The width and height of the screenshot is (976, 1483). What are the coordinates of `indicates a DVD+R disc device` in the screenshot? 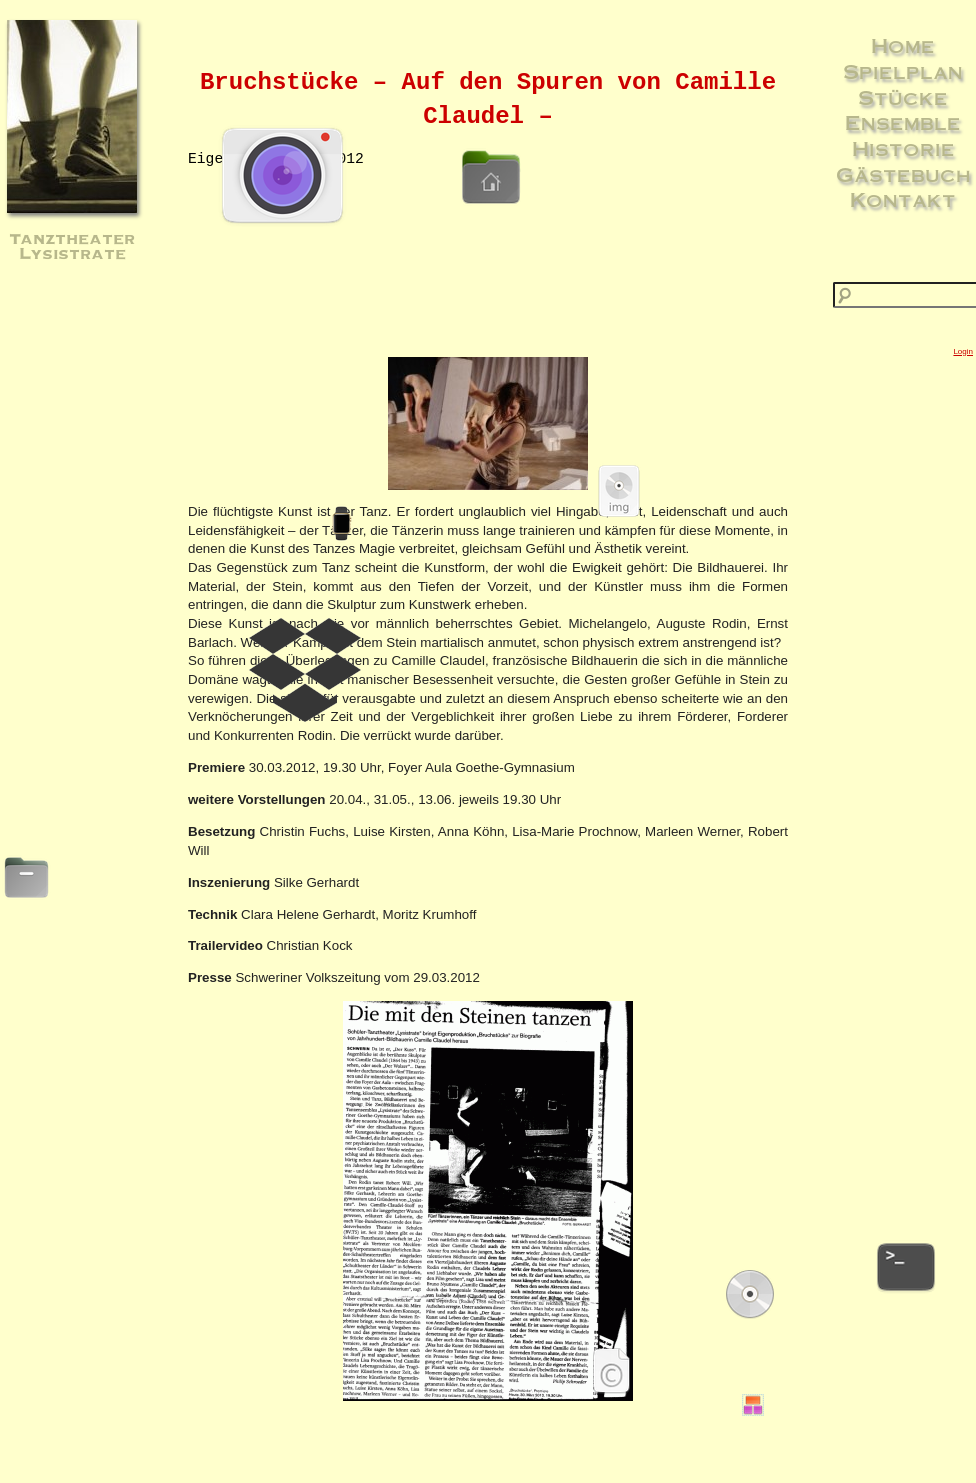 It's located at (750, 1294).